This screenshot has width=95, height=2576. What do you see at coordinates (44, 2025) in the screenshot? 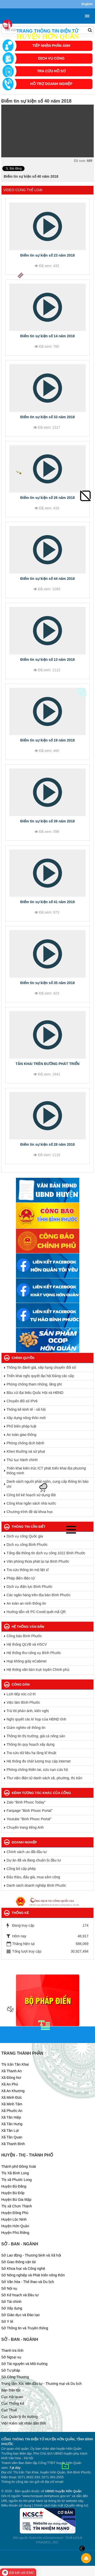
I see `view article in new york times format` at bounding box center [44, 2025].